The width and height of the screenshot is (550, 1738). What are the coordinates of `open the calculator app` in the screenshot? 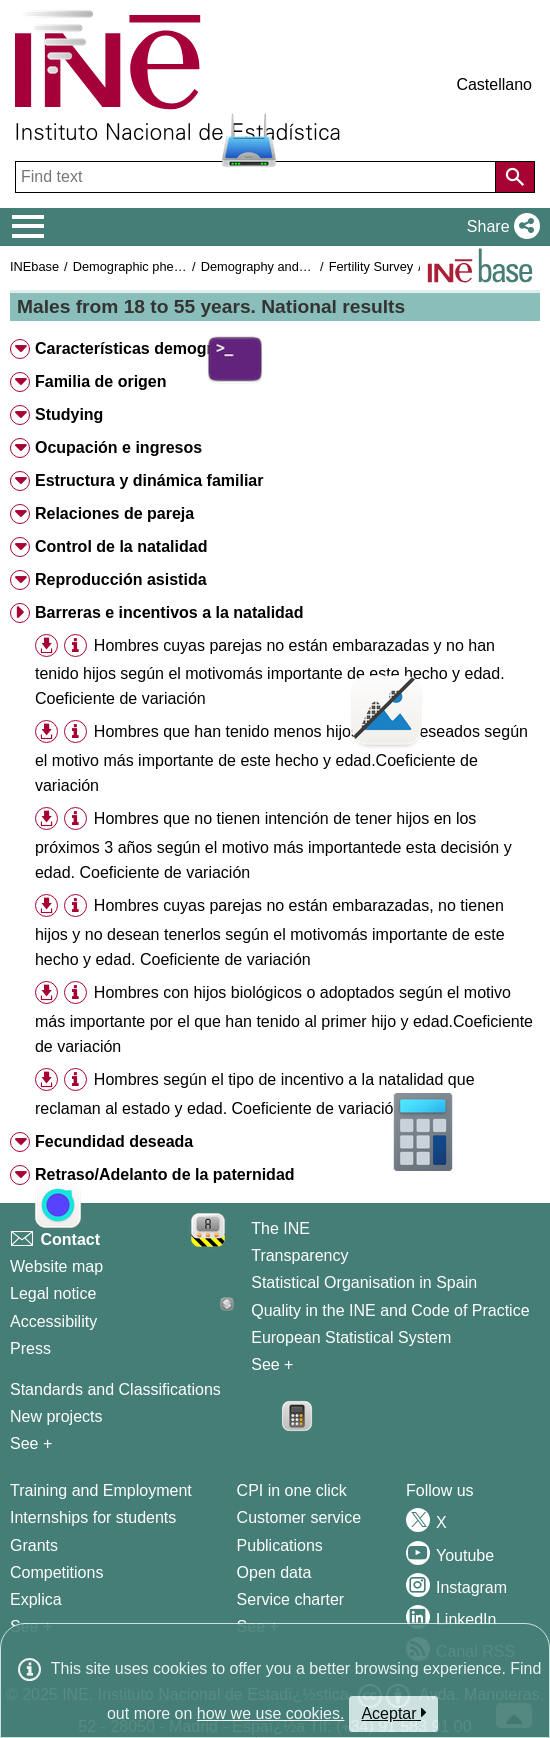 It's located at (423, 1132).